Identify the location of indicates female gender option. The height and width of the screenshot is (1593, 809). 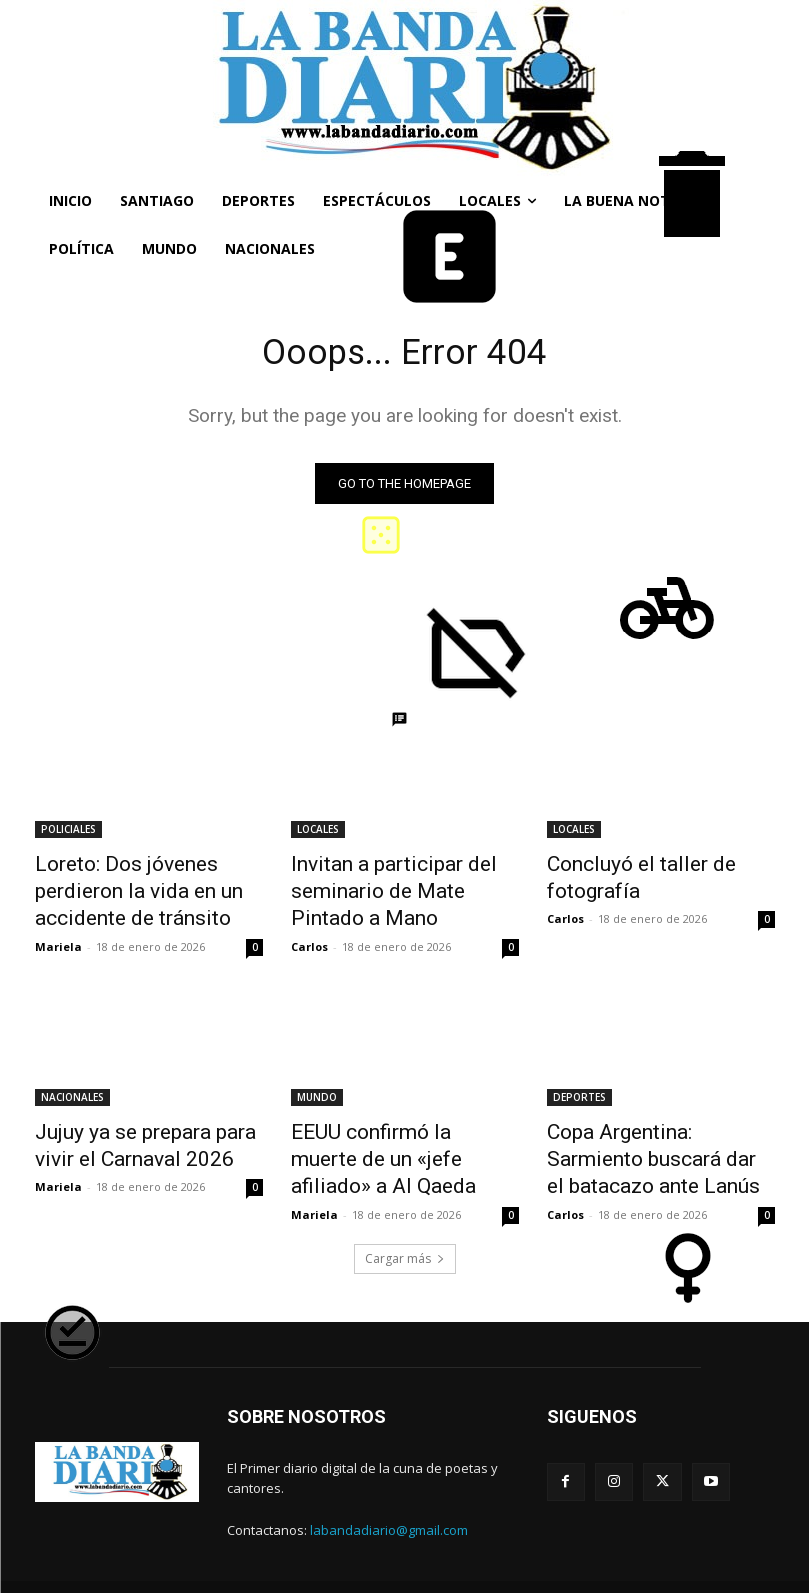
(688, 1266).